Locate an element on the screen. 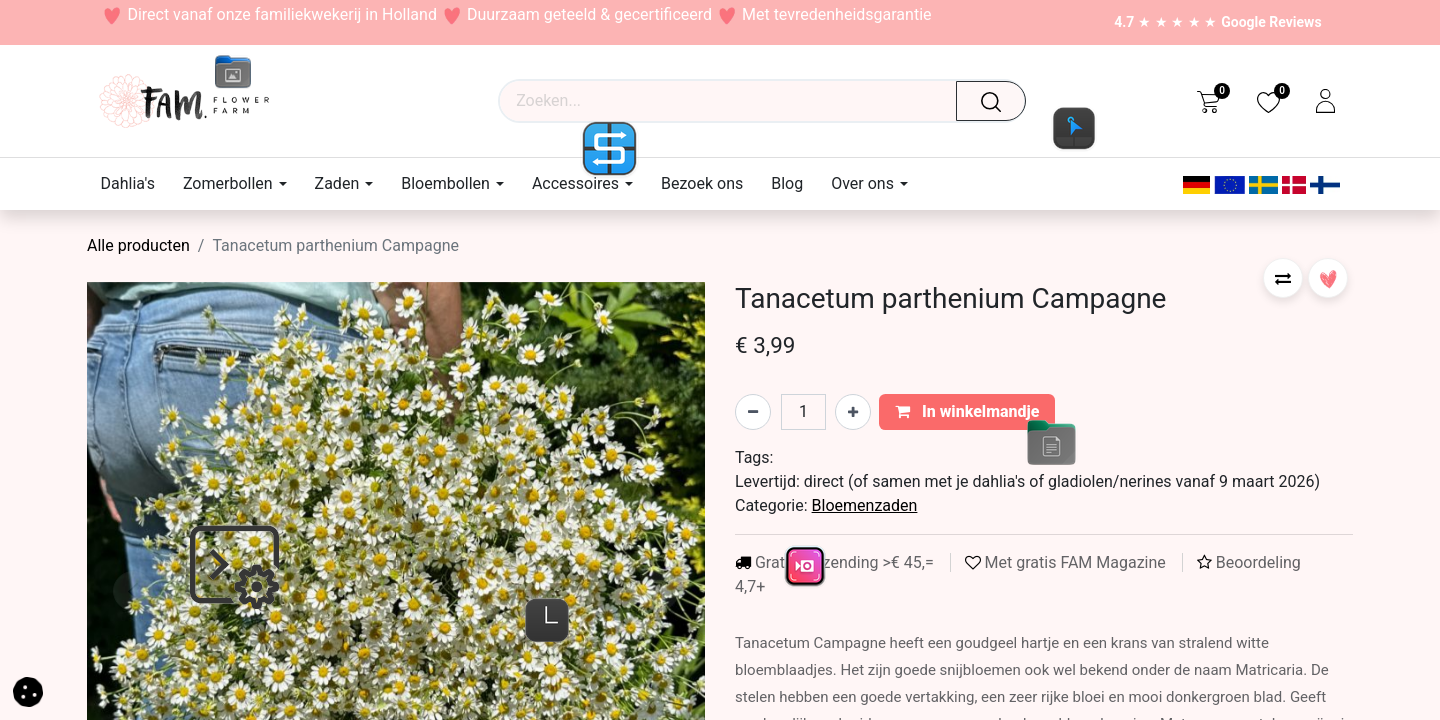 The width and height of the screenshot is (1440, 720). open terminal preferences is located at coordinates (234, 564).